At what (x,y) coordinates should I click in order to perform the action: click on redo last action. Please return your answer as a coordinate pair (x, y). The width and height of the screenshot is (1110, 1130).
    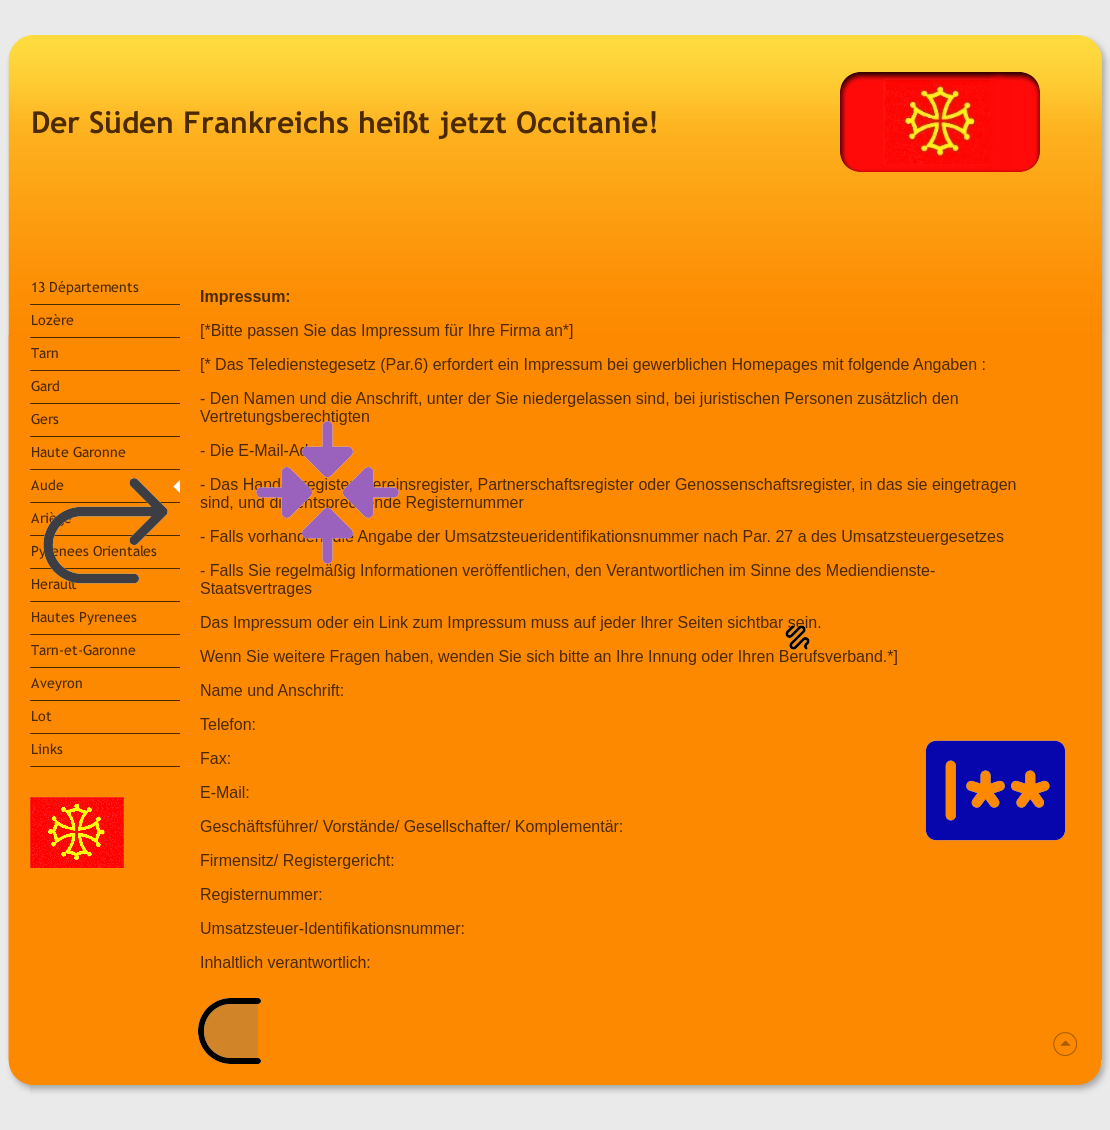
    Looking at the image, I should click on (105, 535).